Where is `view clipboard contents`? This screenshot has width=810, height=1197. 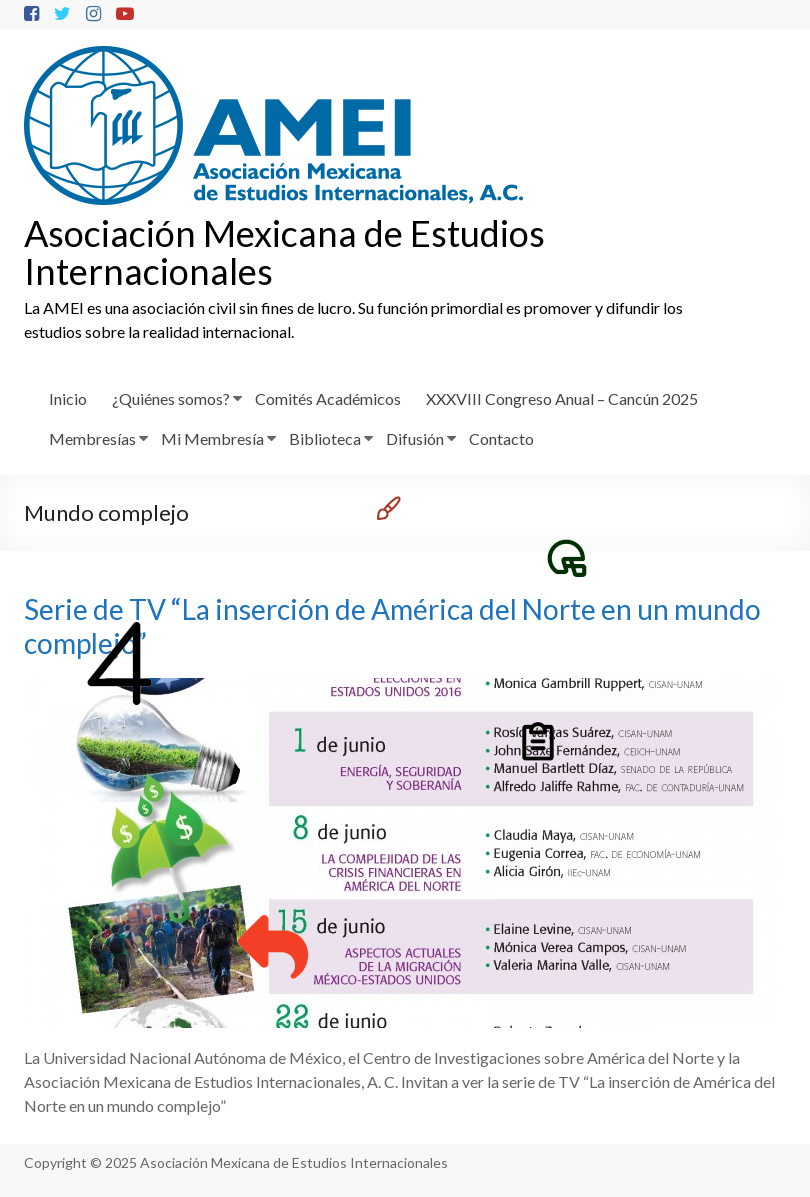 view clipboard contents is located at coordinates (538, 742).